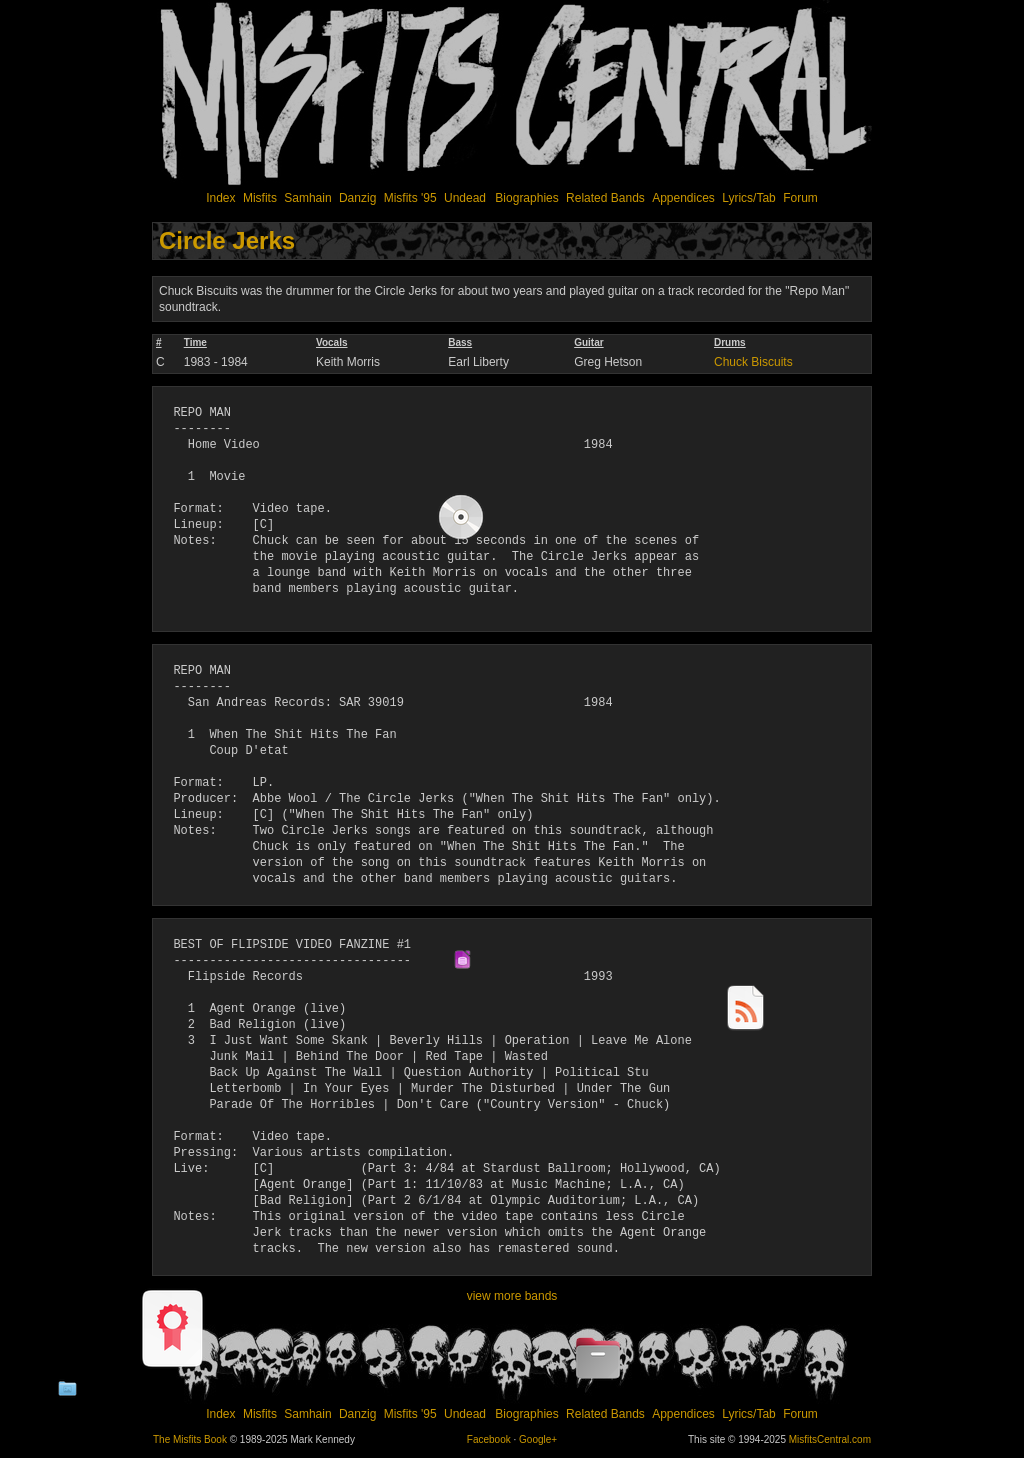  Describe the element at coordinates (745, 1007) in the screenshot. I see `an RSS feed file or subscription document` at that location.